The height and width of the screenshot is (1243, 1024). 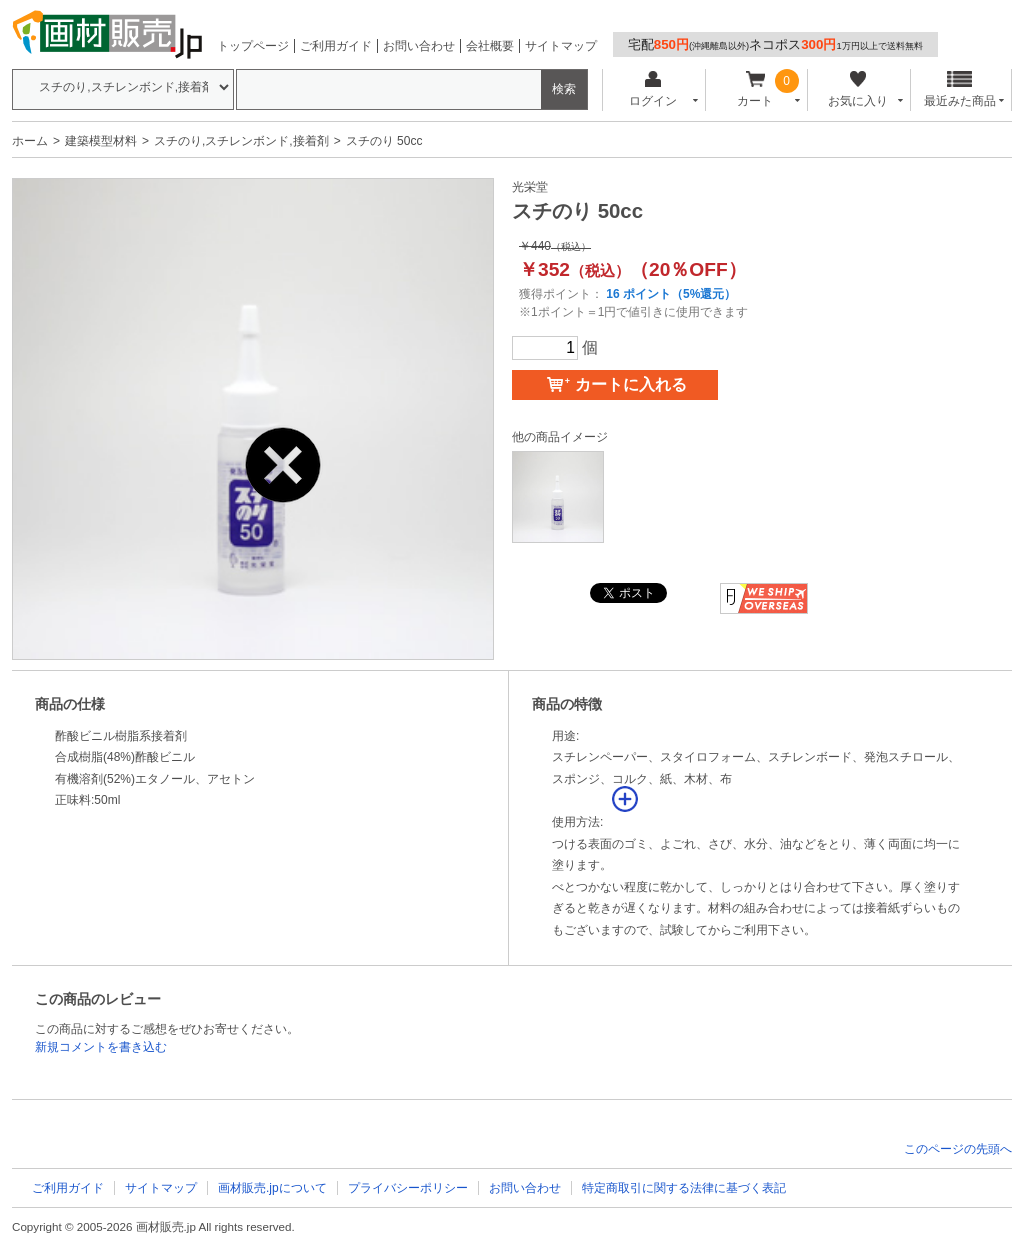 I want to click on cancel or close the current action, so click(x=283, y=465).